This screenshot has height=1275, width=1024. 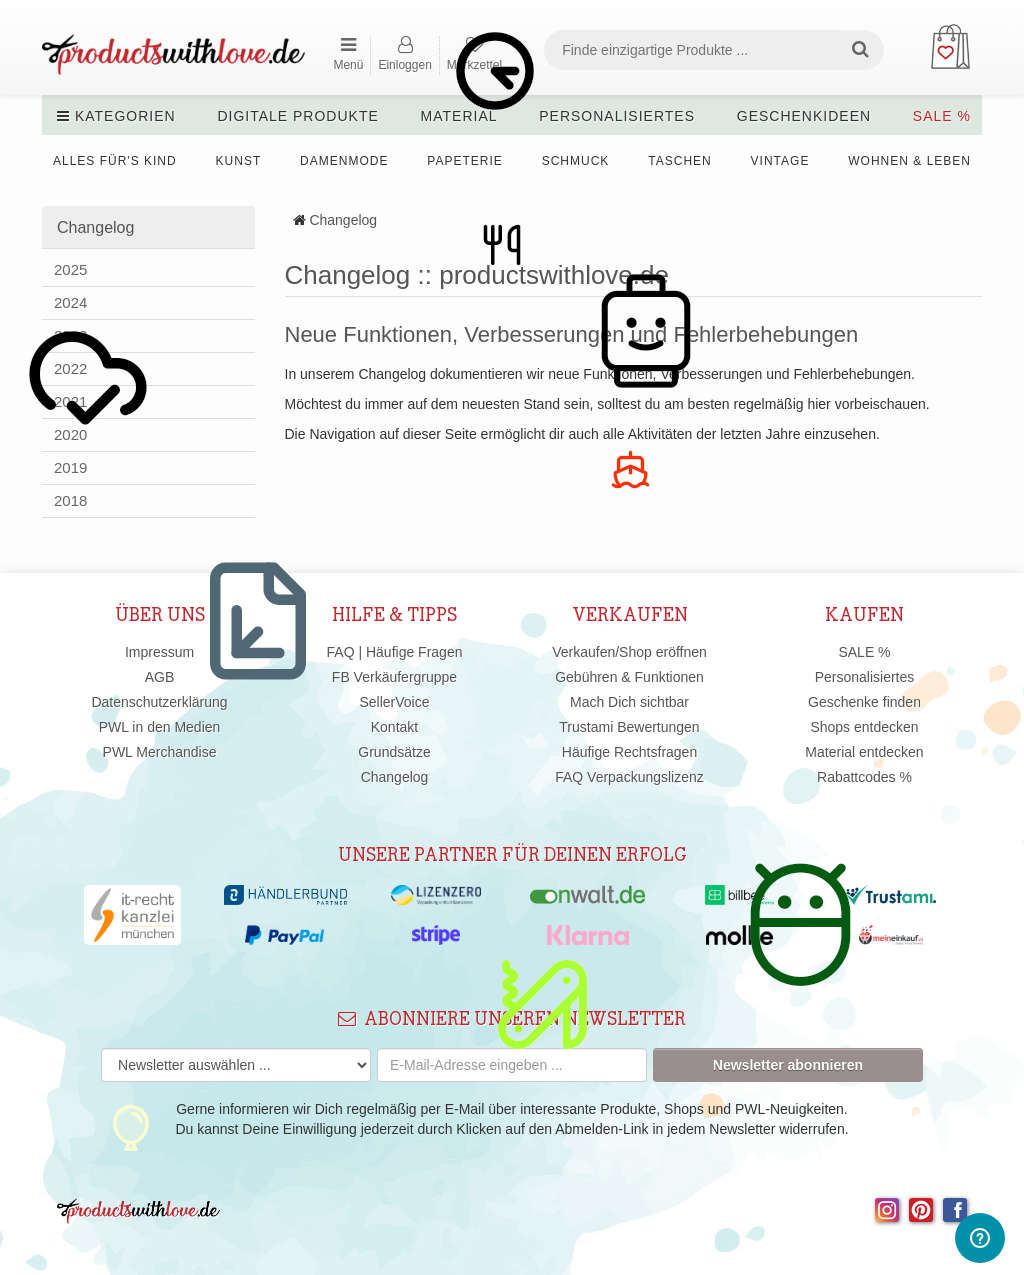 I want to click on access multi-tool or utility functions, so click(x=542, y=1004).